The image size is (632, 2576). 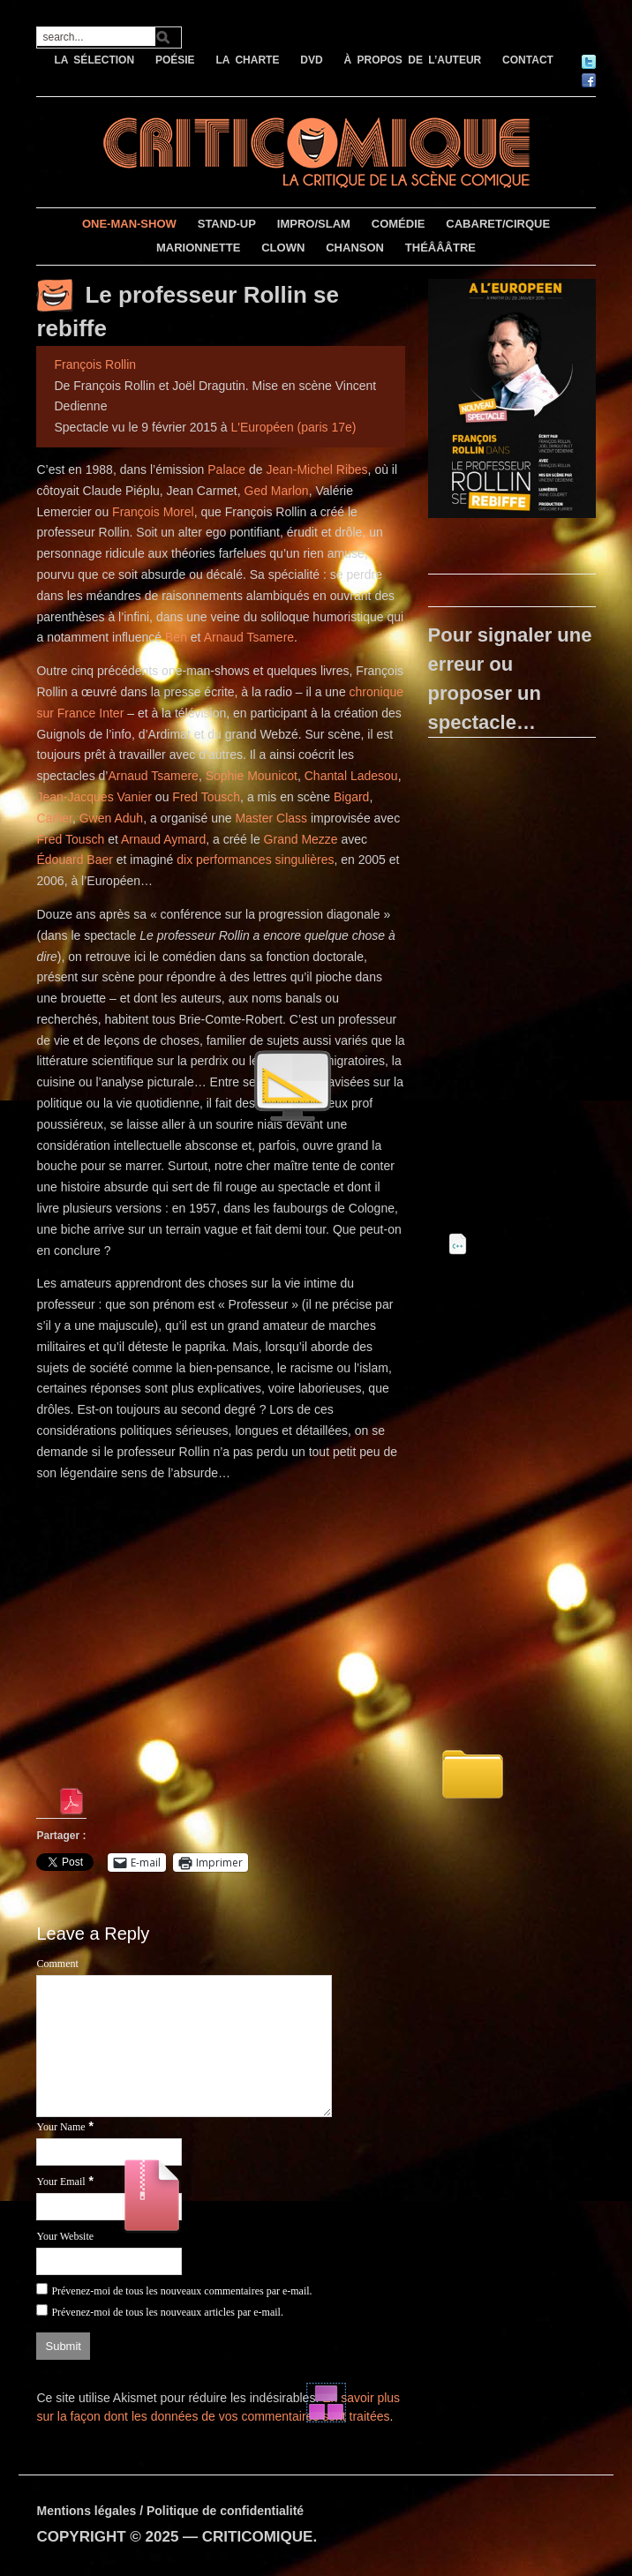 What do you see at coordinates (457, 1243) in the screenshot?
I see `a C++ source code file` at bounding box center [457, 1243].